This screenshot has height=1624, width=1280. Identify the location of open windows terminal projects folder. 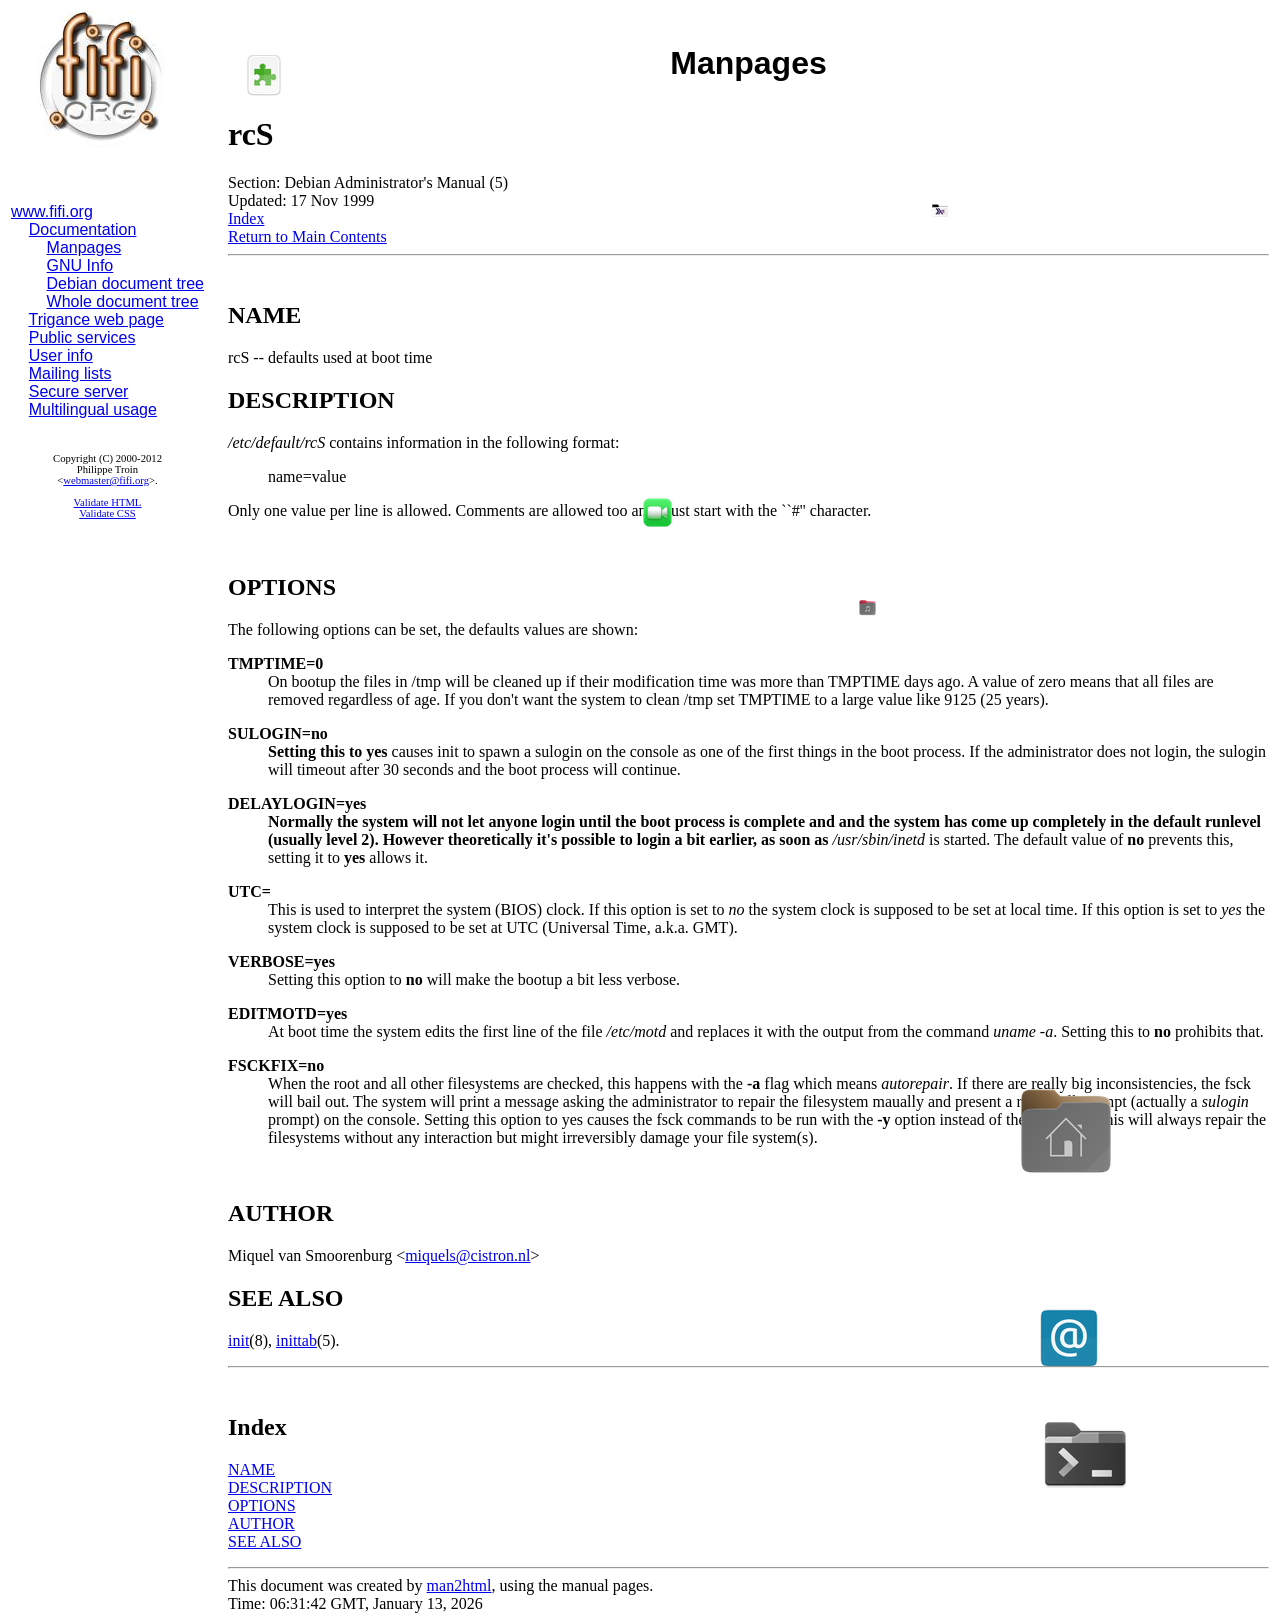
(1085, 1456).